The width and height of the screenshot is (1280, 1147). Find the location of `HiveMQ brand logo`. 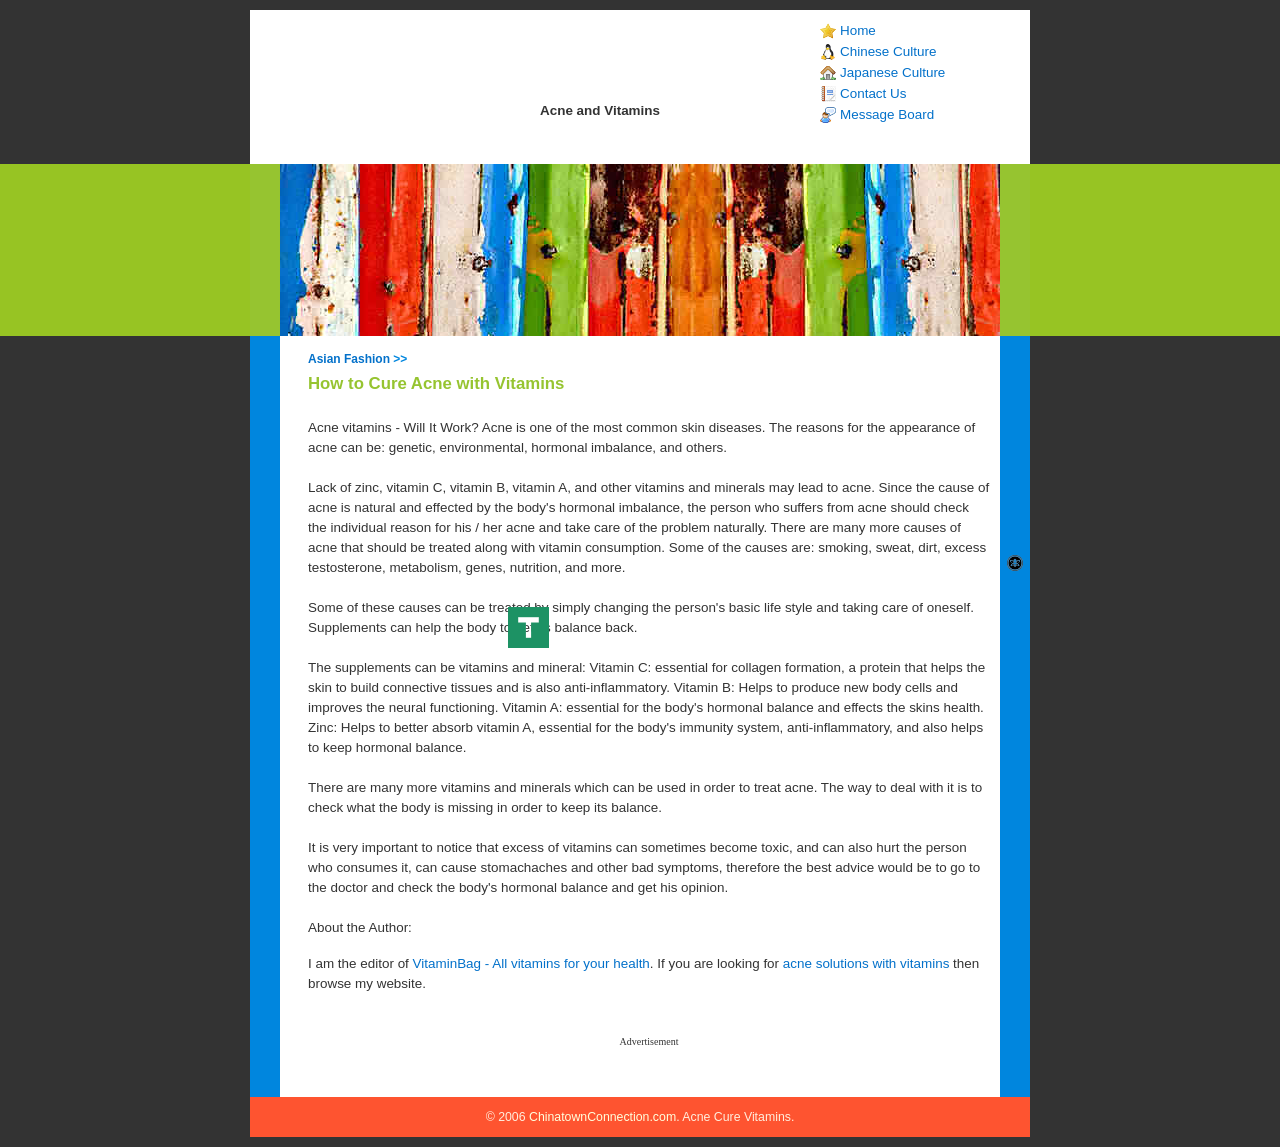

HiveMQ brand logo is located at coordinates (1015, 563).